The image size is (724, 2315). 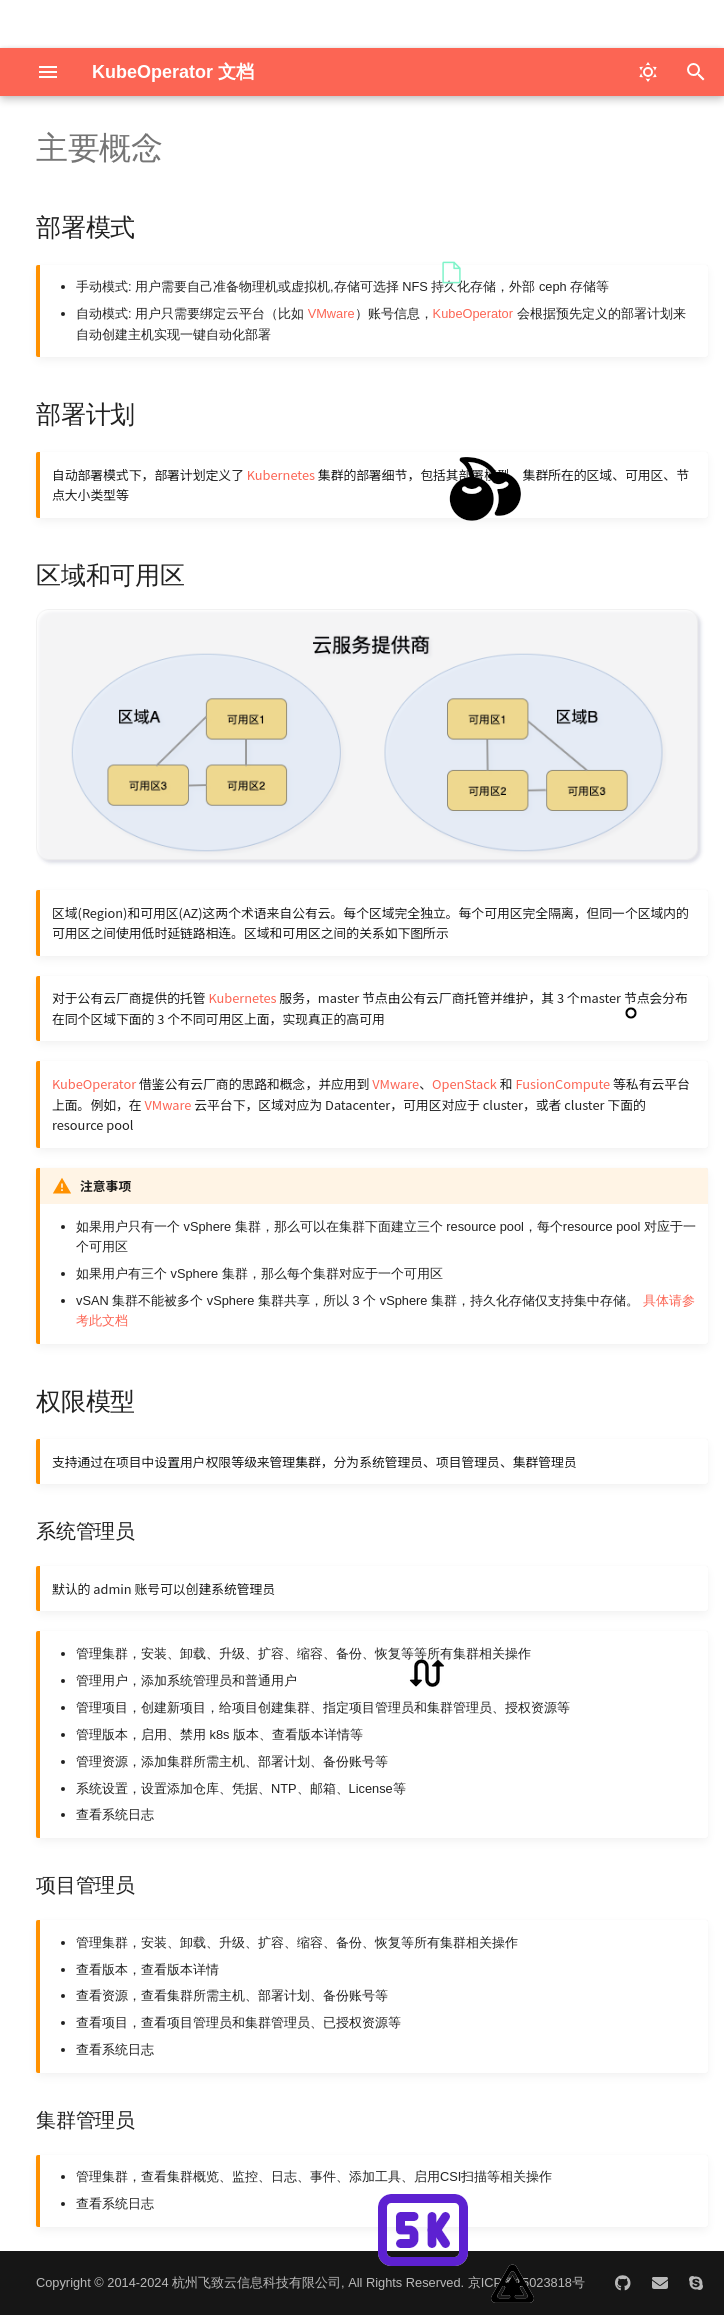 I want to click on swap or switch between active calls, so click(x=427, y=1674).